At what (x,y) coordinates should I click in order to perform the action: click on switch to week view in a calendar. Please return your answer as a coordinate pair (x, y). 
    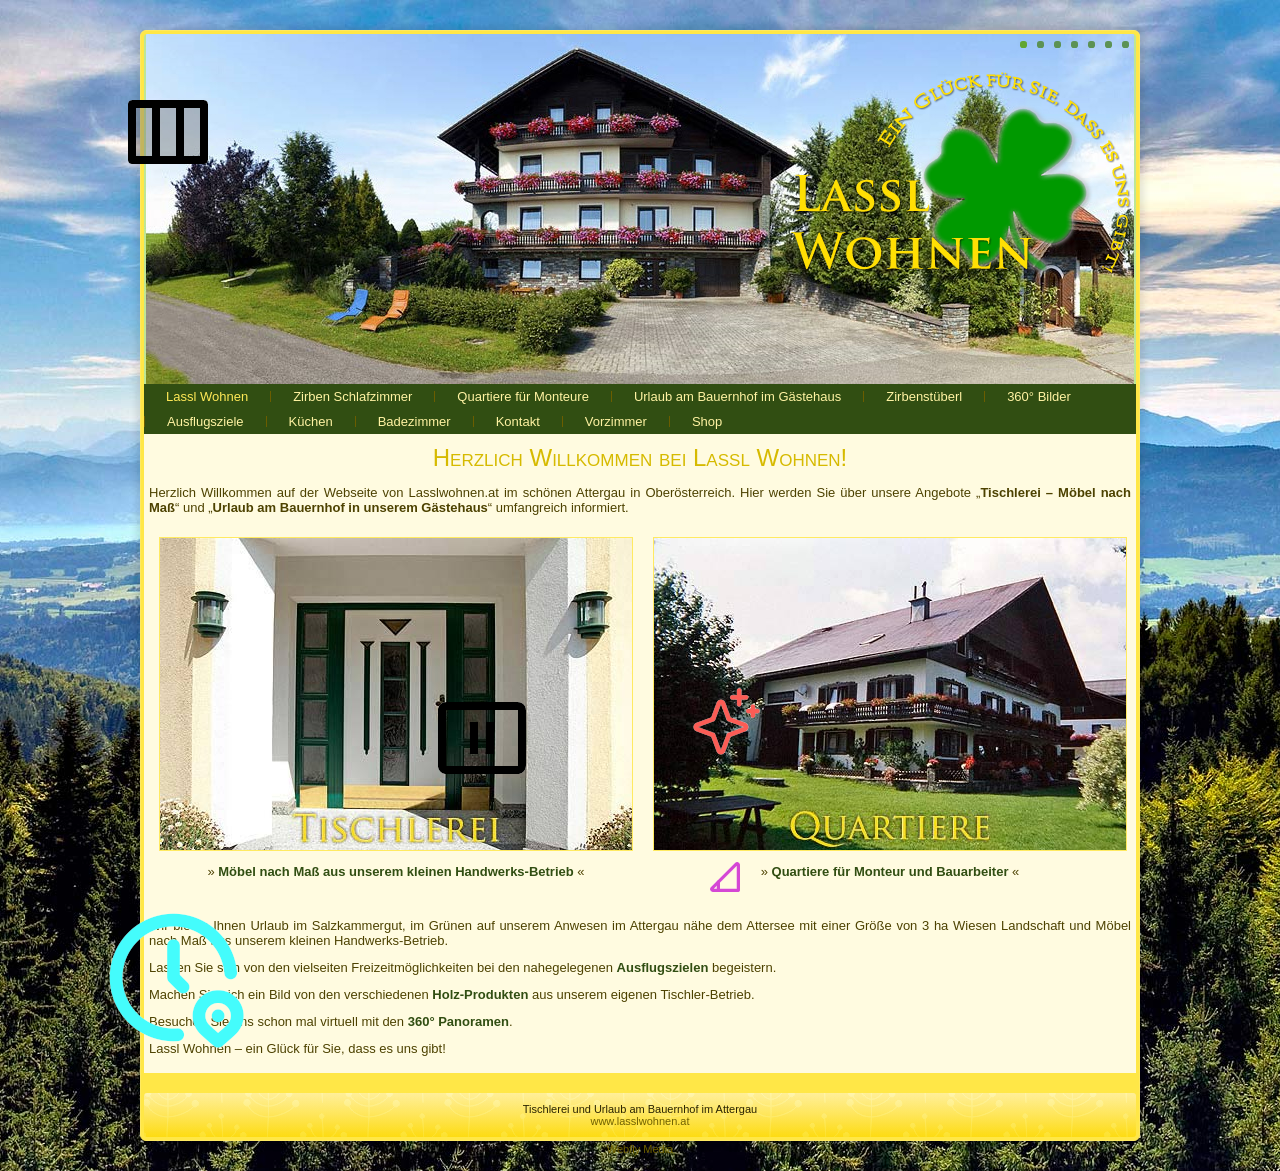
    Looking at the image, I should click on (168, 132).